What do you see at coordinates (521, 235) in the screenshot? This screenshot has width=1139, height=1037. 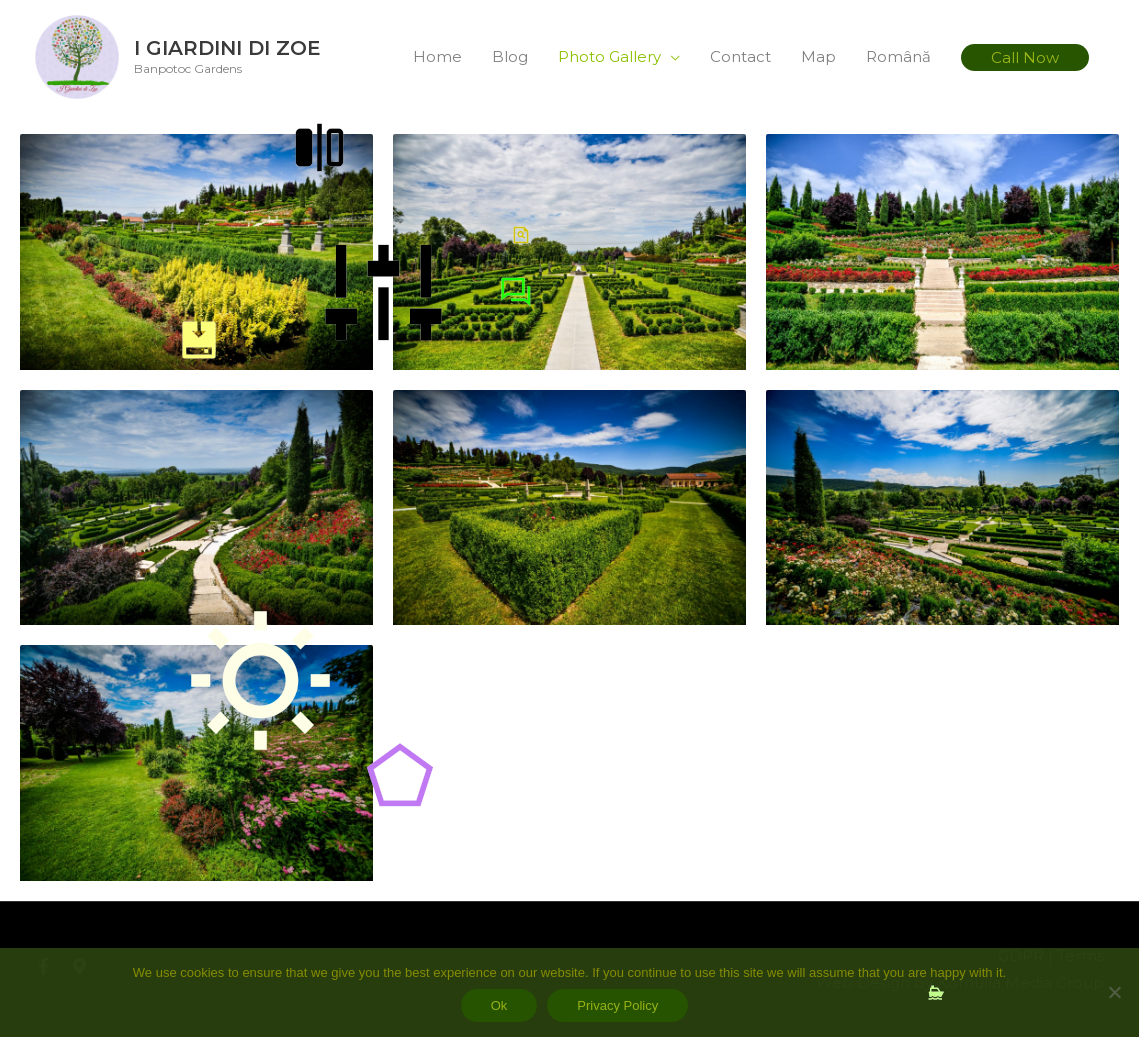 I see `search within a document` at bounding box center [521, 235].